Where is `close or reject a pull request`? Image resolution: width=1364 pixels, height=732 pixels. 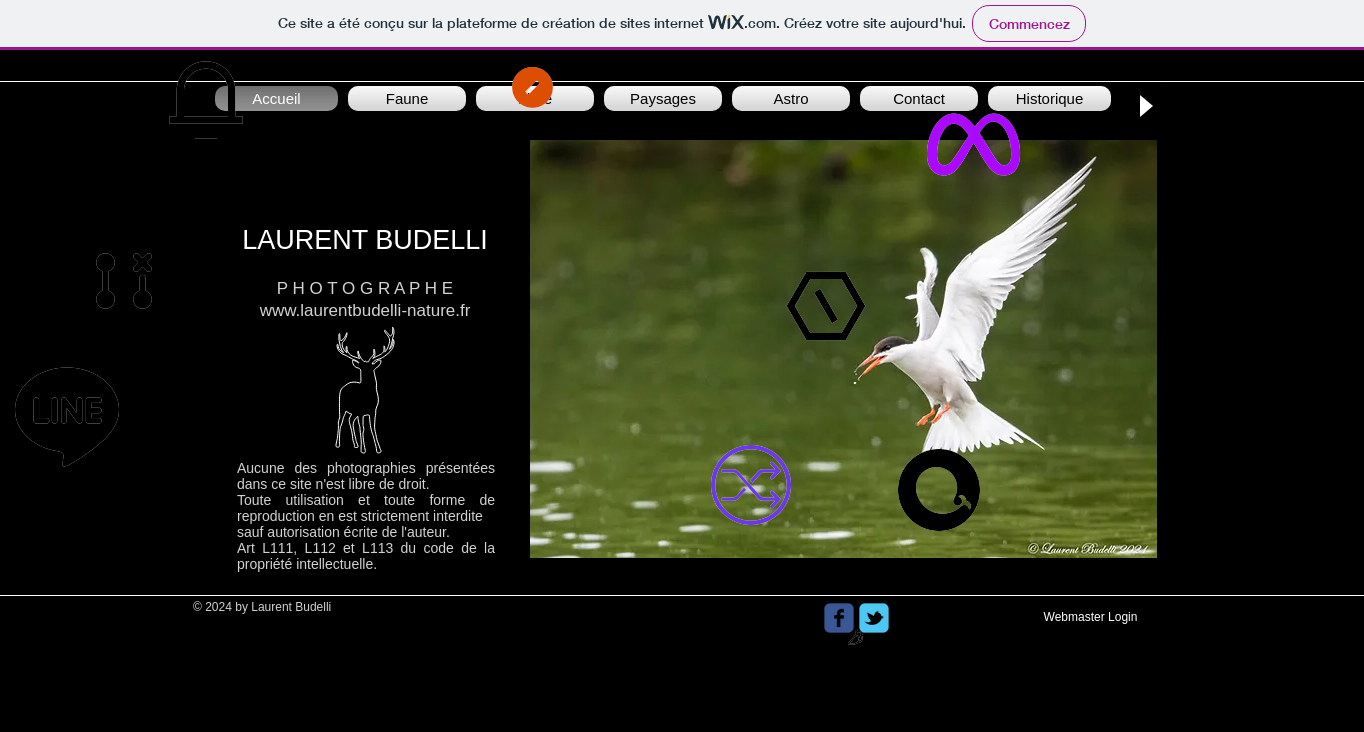 close or reject a pull request is located at coordinates (124, 281).